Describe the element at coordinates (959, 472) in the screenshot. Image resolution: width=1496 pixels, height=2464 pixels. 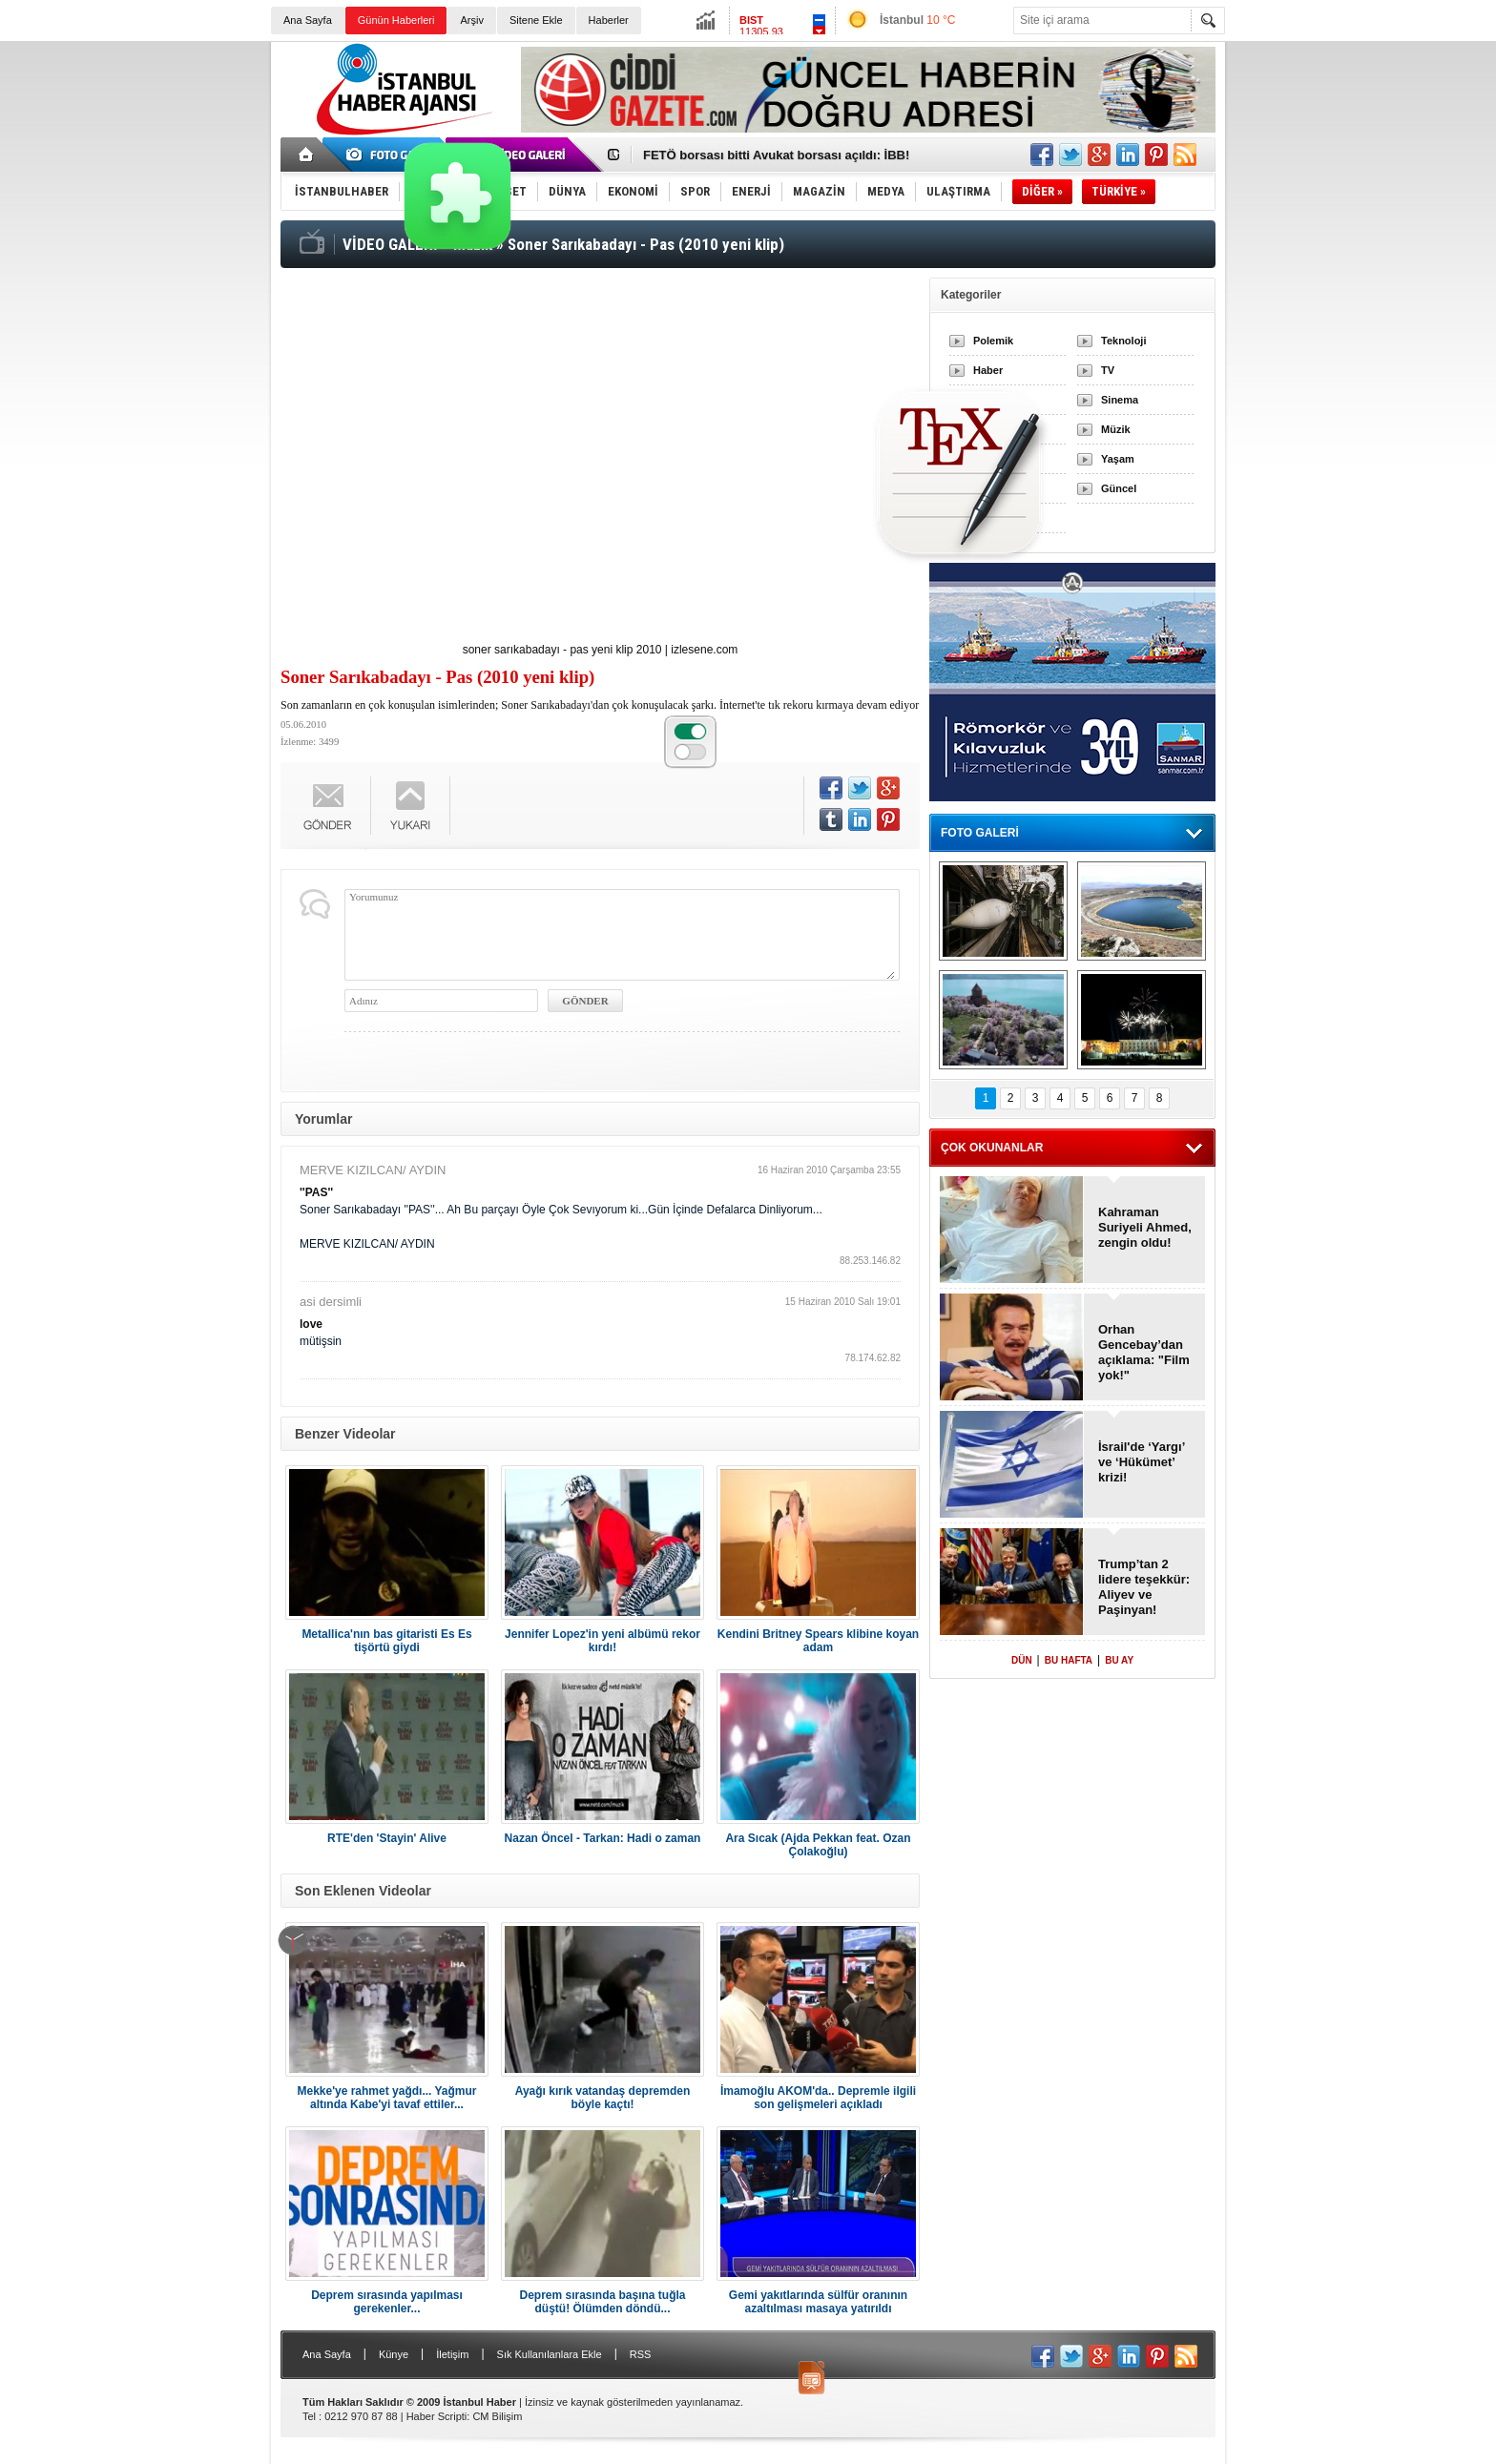
I see `open texstudio latex editor` at that location.